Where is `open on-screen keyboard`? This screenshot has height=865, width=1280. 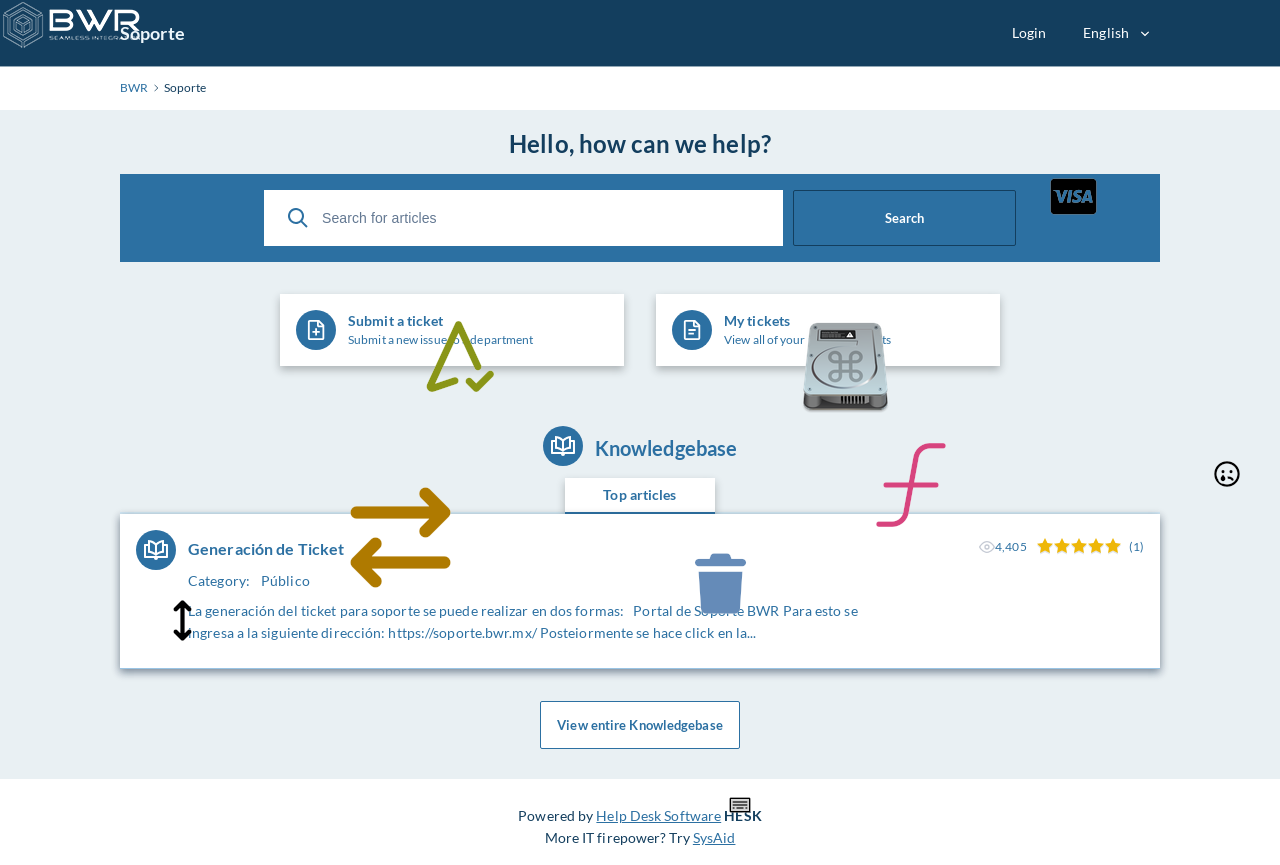
open on-screen keyboard is located at coordinates (740, 805).